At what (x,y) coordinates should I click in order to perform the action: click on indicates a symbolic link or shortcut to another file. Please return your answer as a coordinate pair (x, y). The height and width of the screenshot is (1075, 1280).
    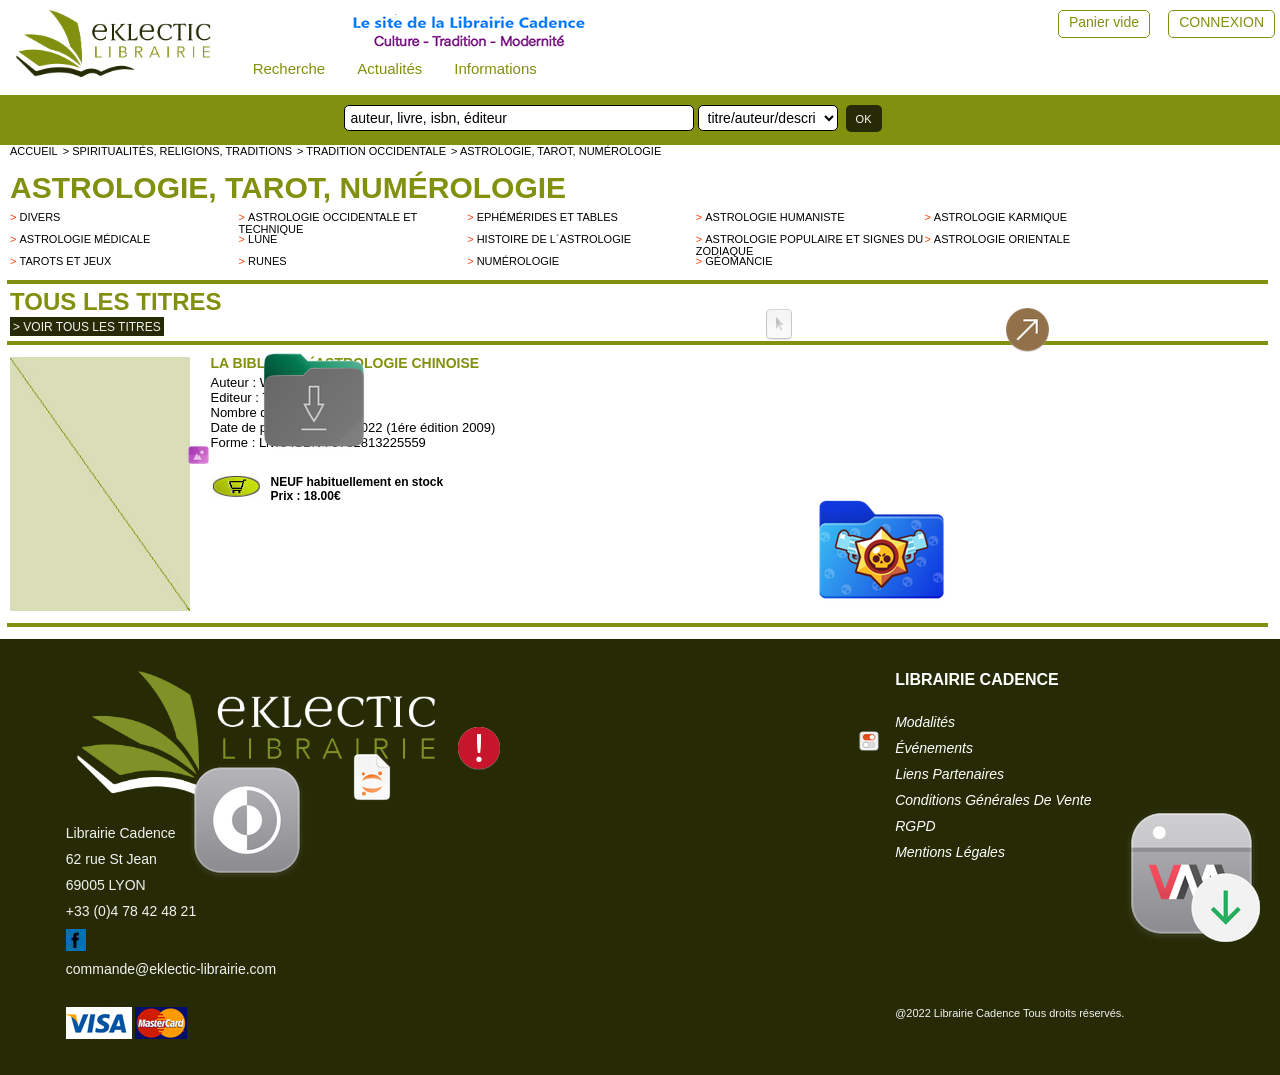
    Looking at the image, I should click on (1027, 329).